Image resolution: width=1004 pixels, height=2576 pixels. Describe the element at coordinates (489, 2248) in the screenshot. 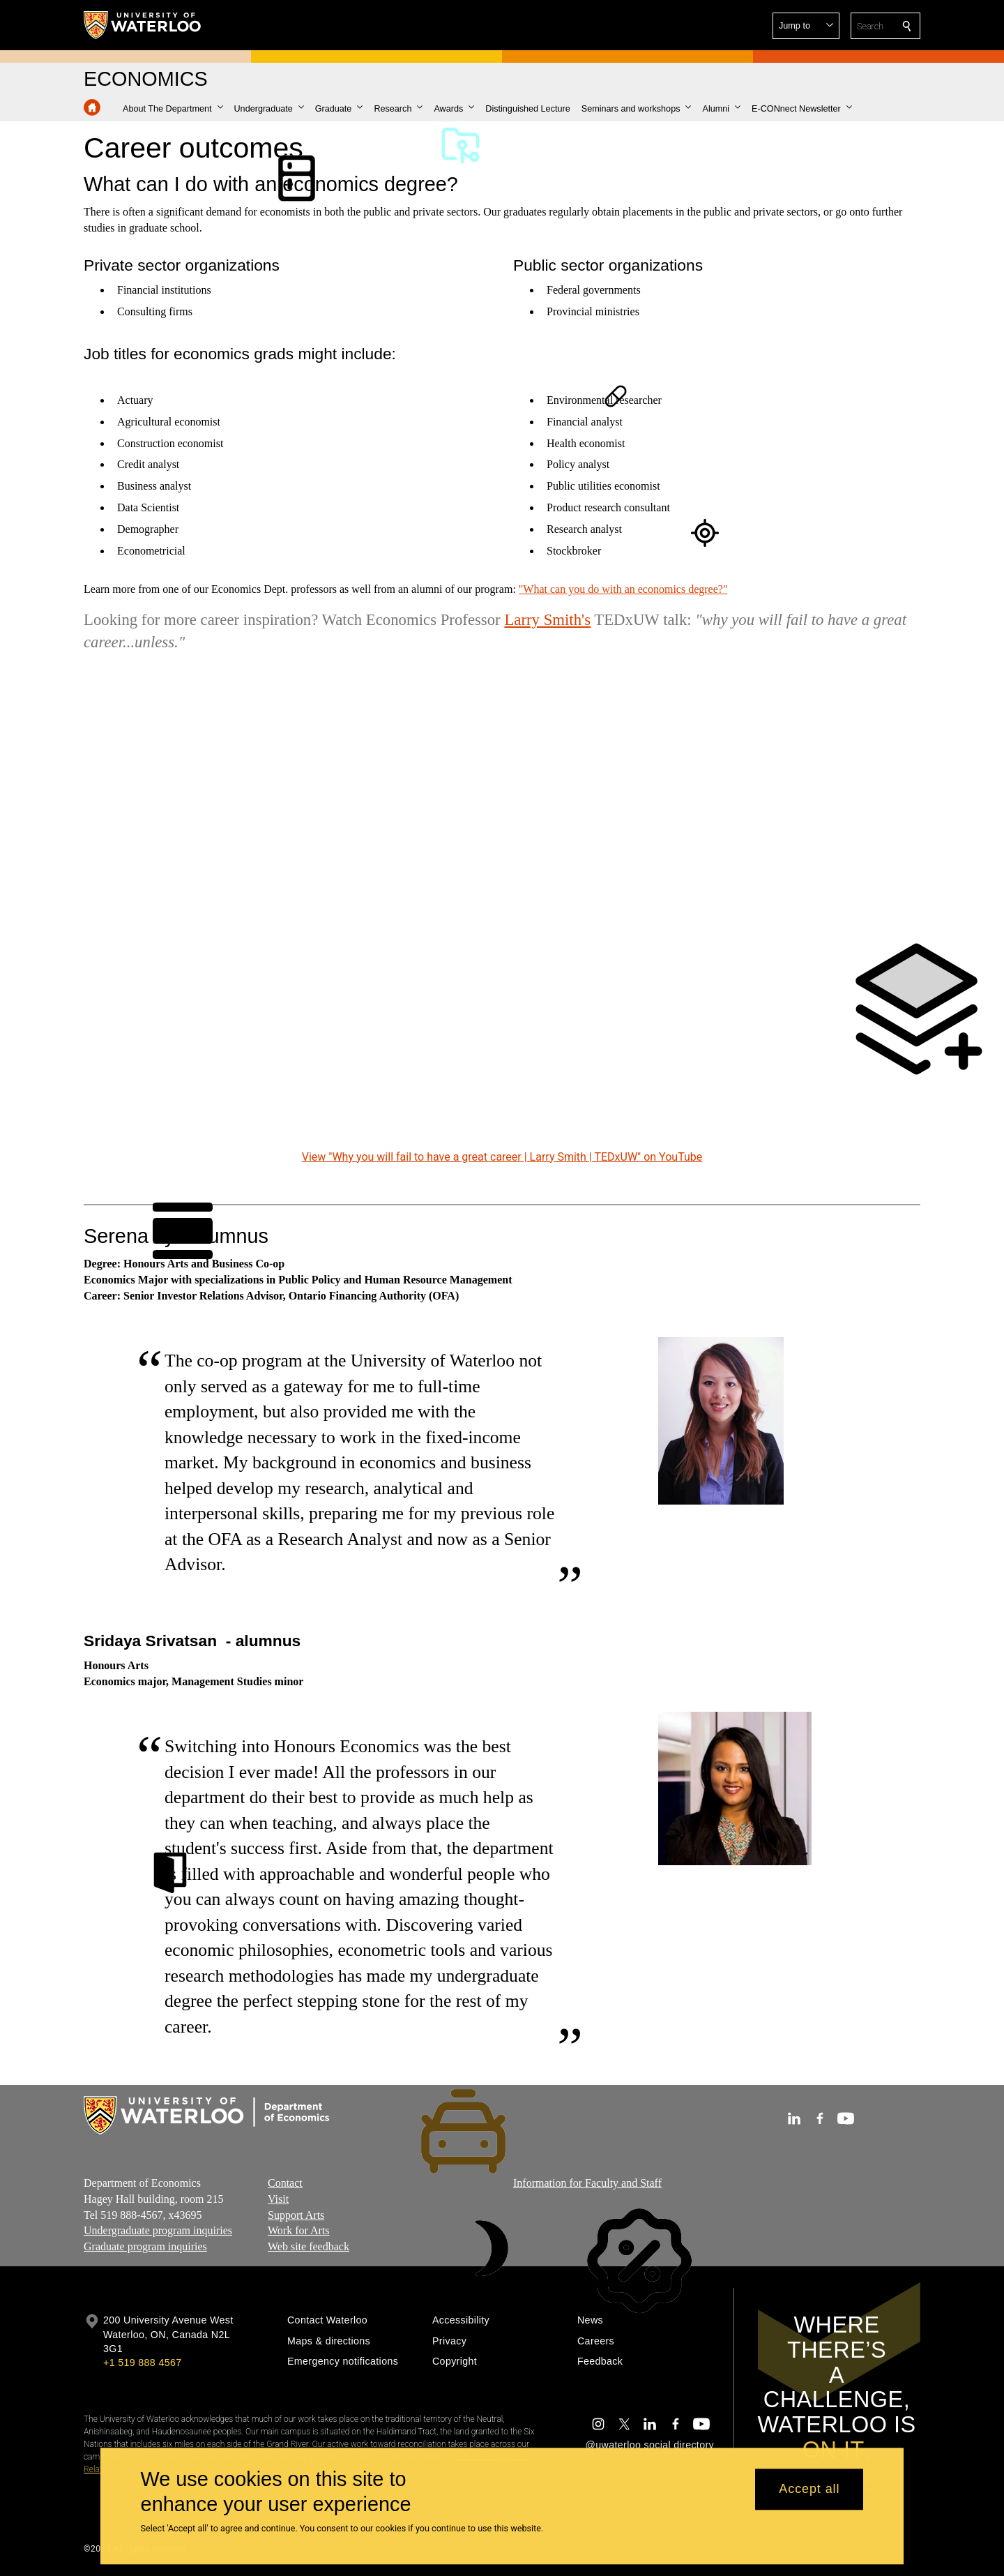

I see `toggle dark mode or night theme` at that location.